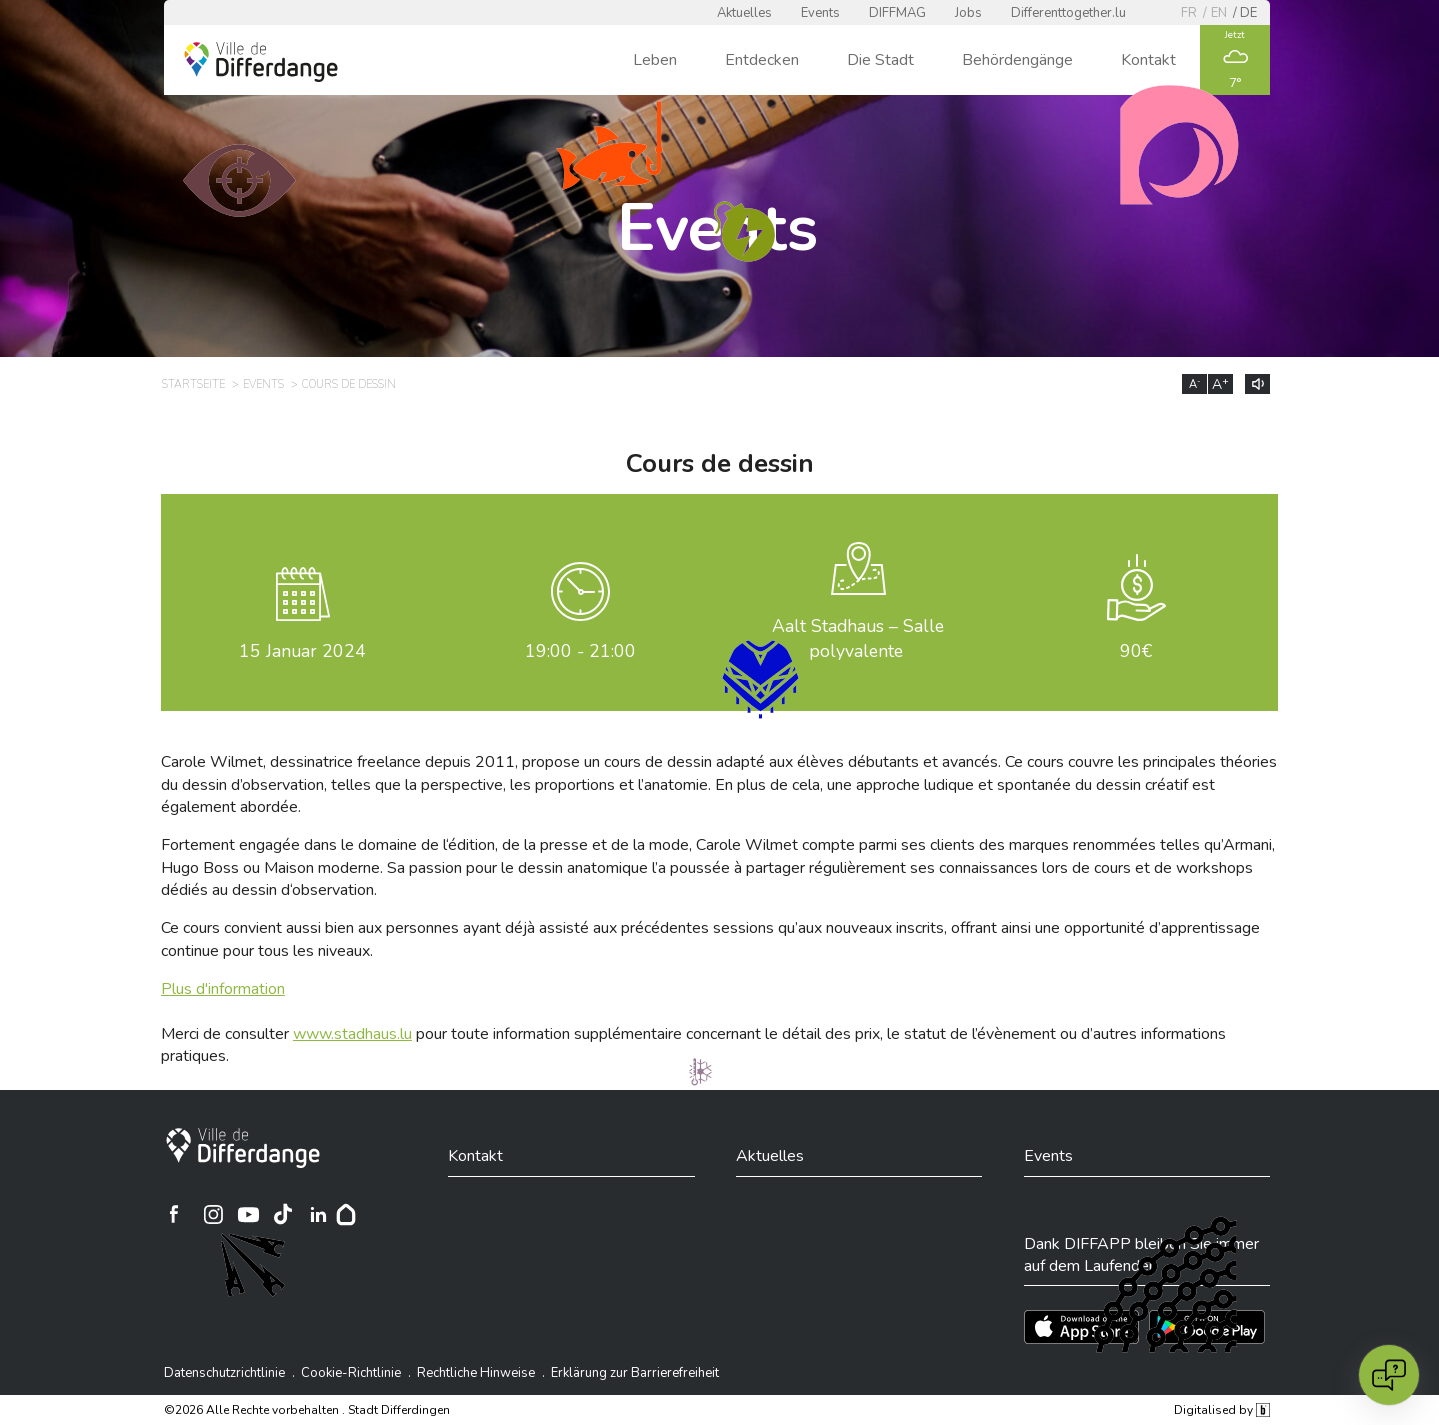  What do you see at coordinates (1179, 143) in the screenshot?
I see `select tentacle or sea creature ability` at bounding box center [1179, 143].